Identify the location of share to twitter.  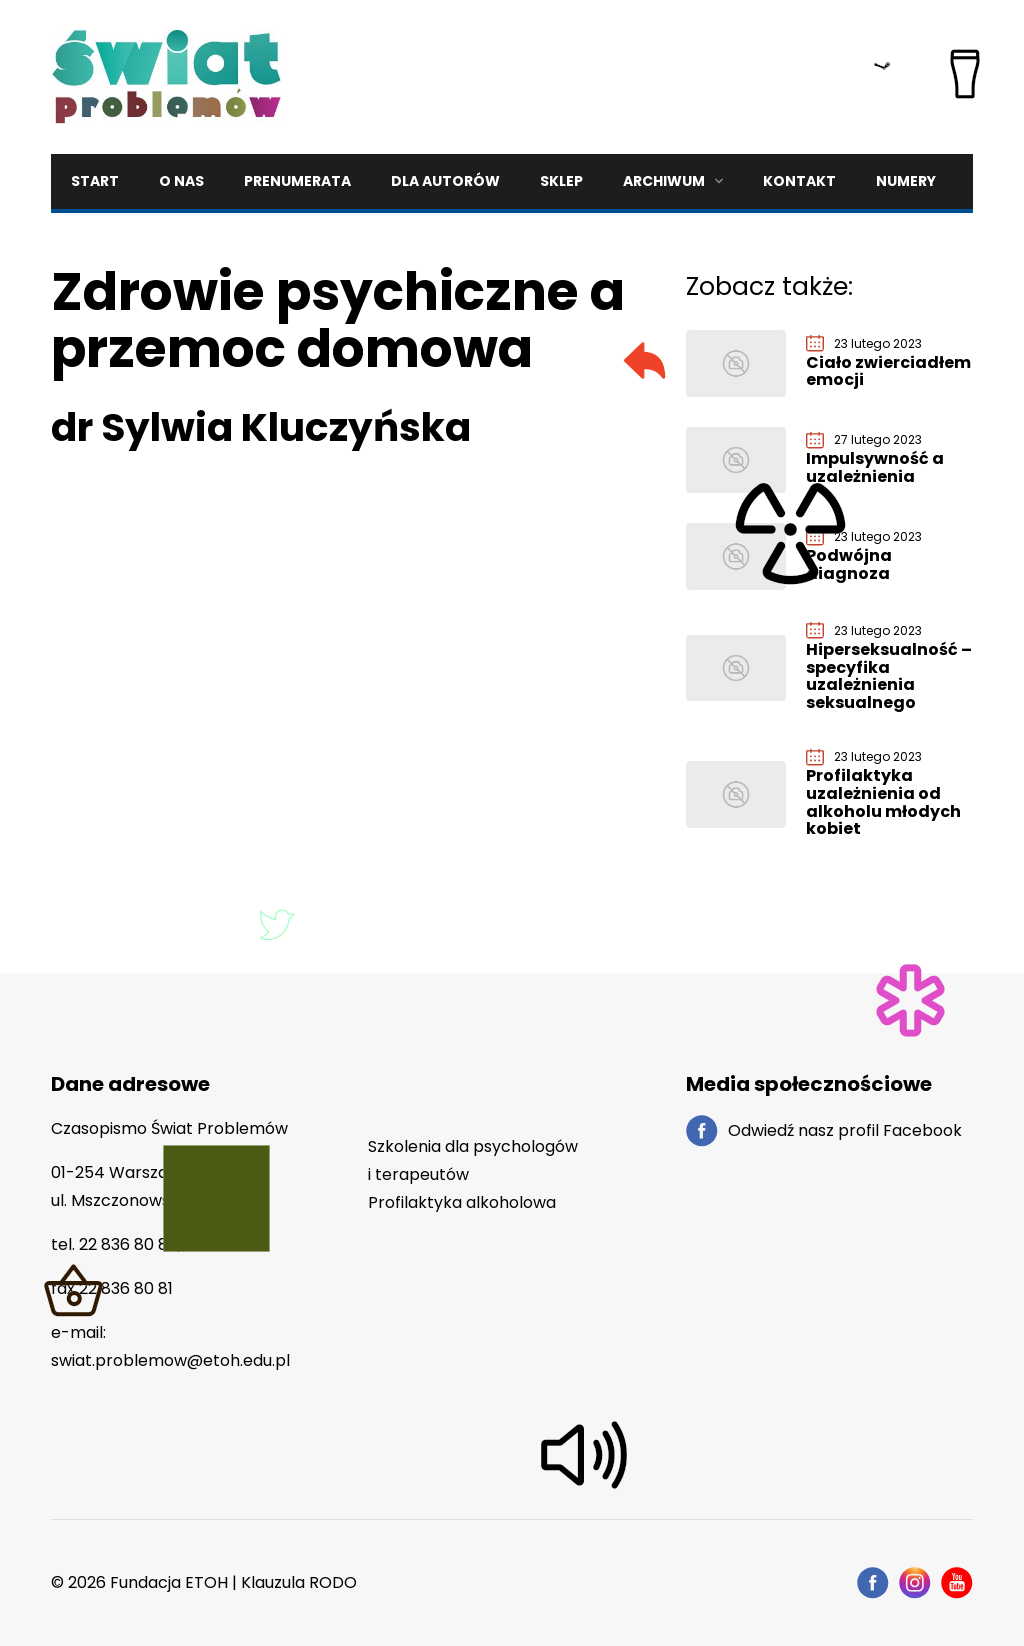
(275, 923).